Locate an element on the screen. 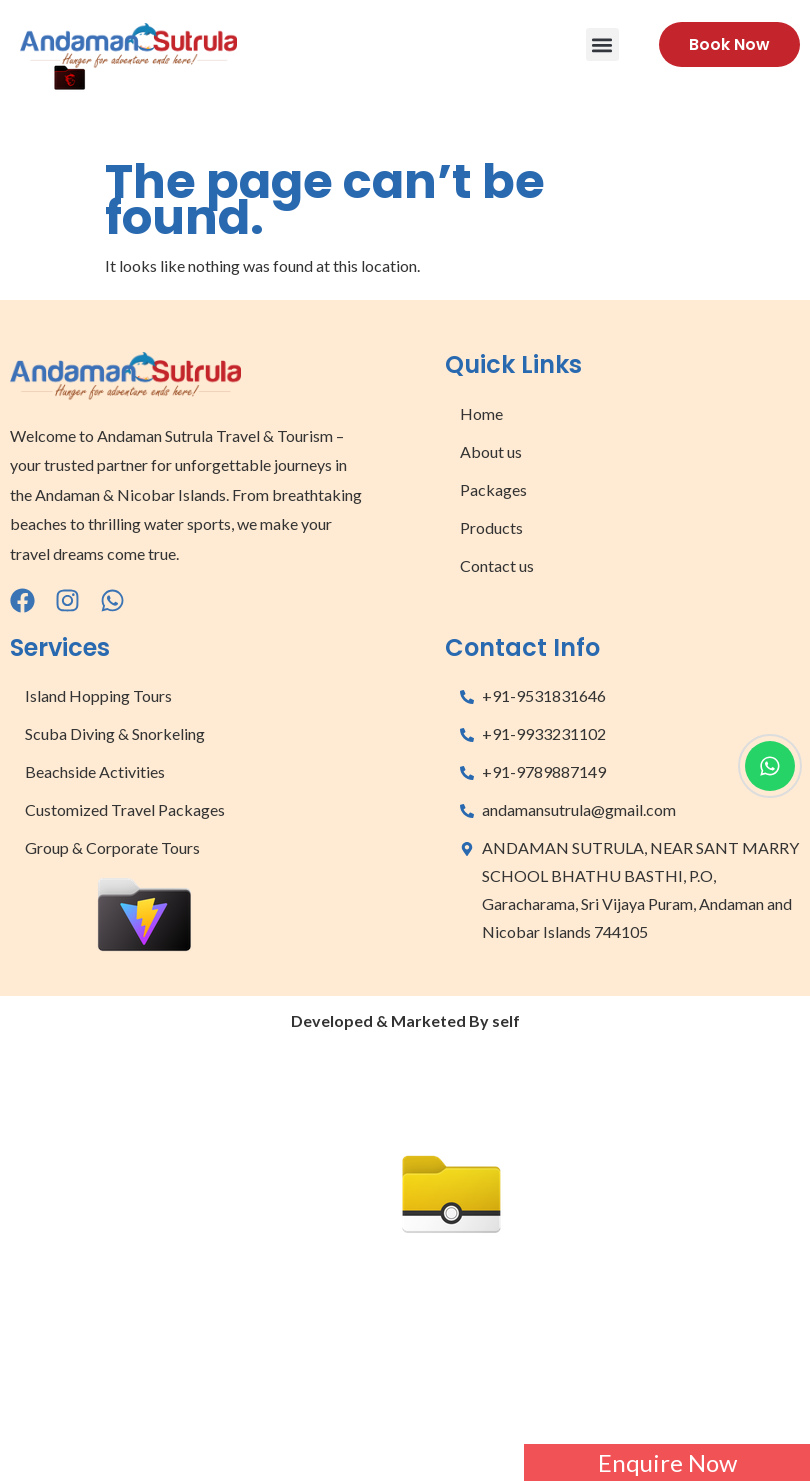 This screenshot has height=1481, width=810. open vite project folder is located at coordinates (144, 917).